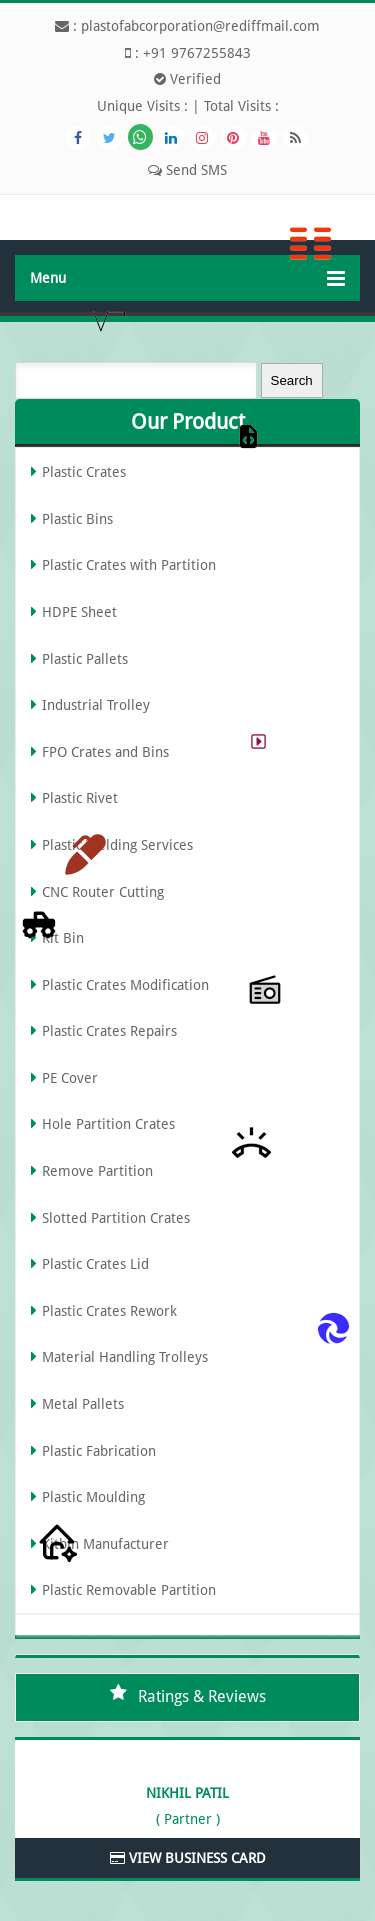  I want to click on switch to column view layout, so click(310, 243).